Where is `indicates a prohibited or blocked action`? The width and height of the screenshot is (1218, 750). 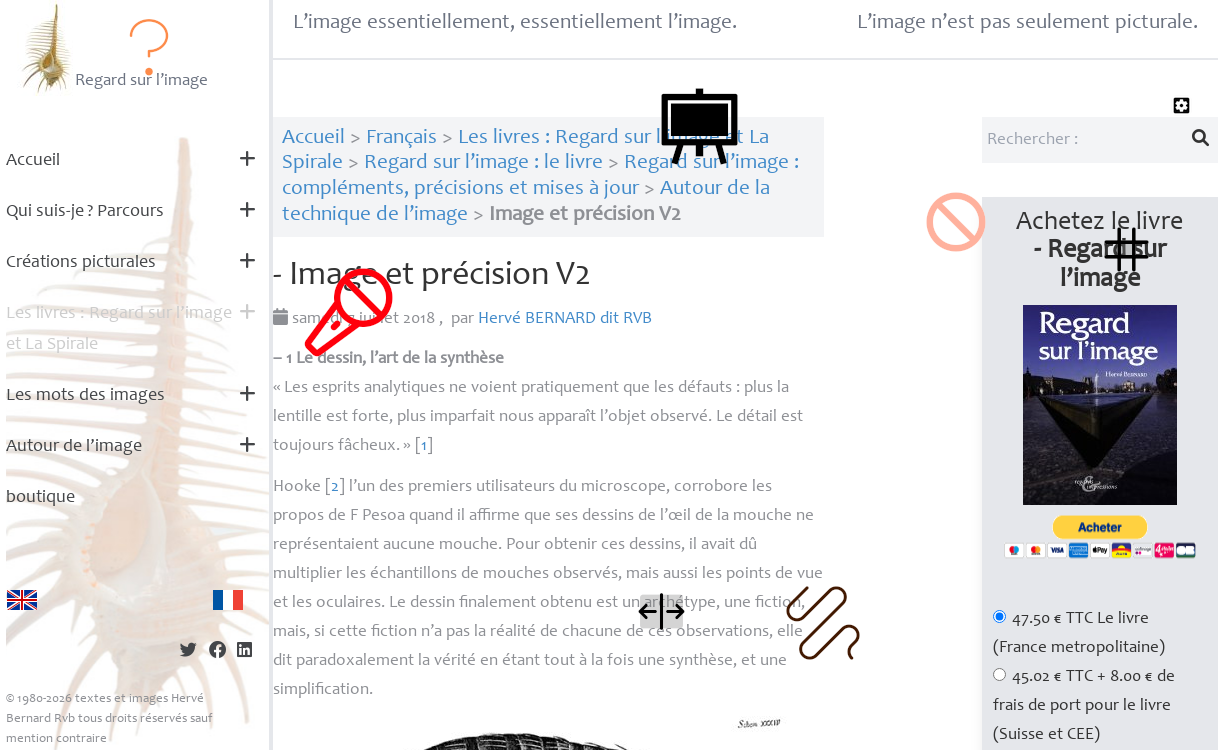 indicates a prohibited or blocked action is located at coordinates (956, 222).